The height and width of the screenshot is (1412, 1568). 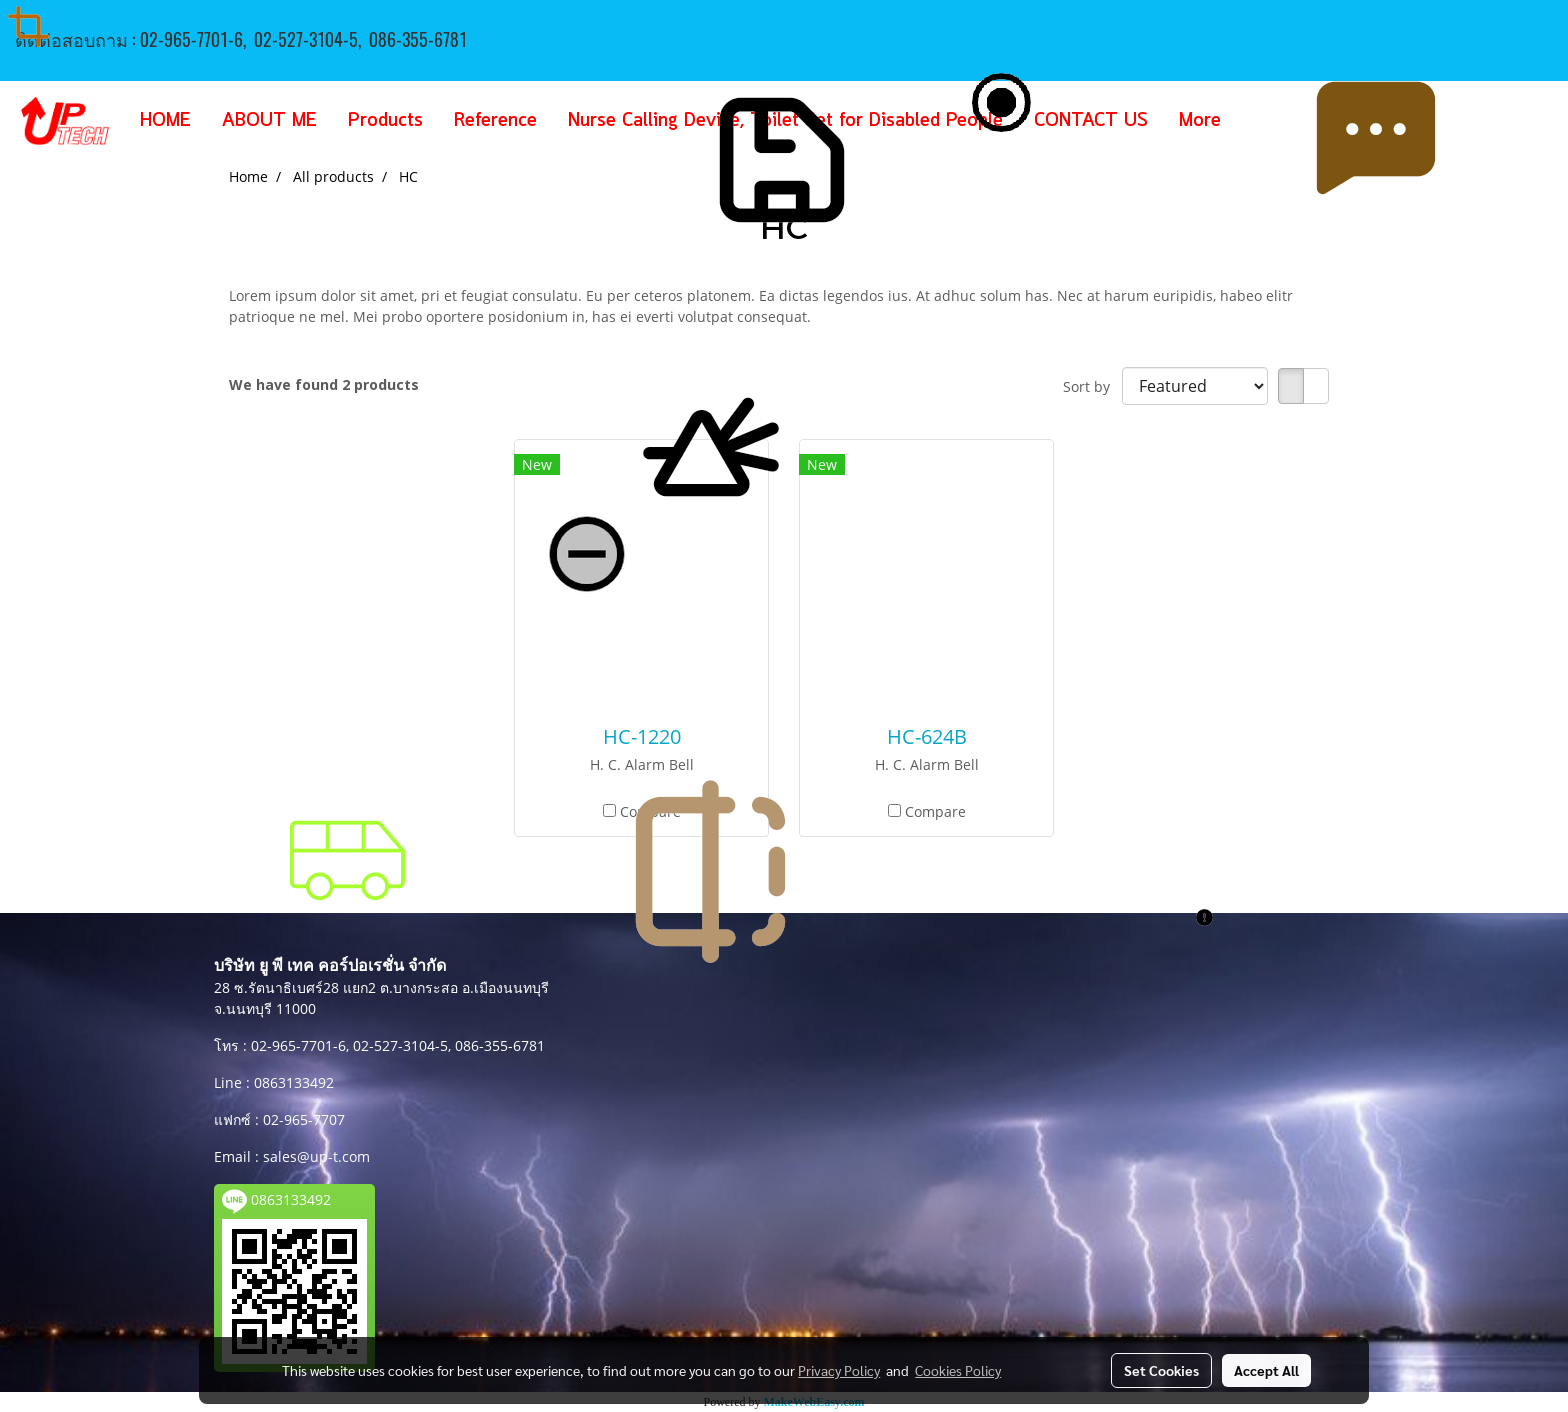 I want to click on crop an image or photo, so click(x=28, y=26).